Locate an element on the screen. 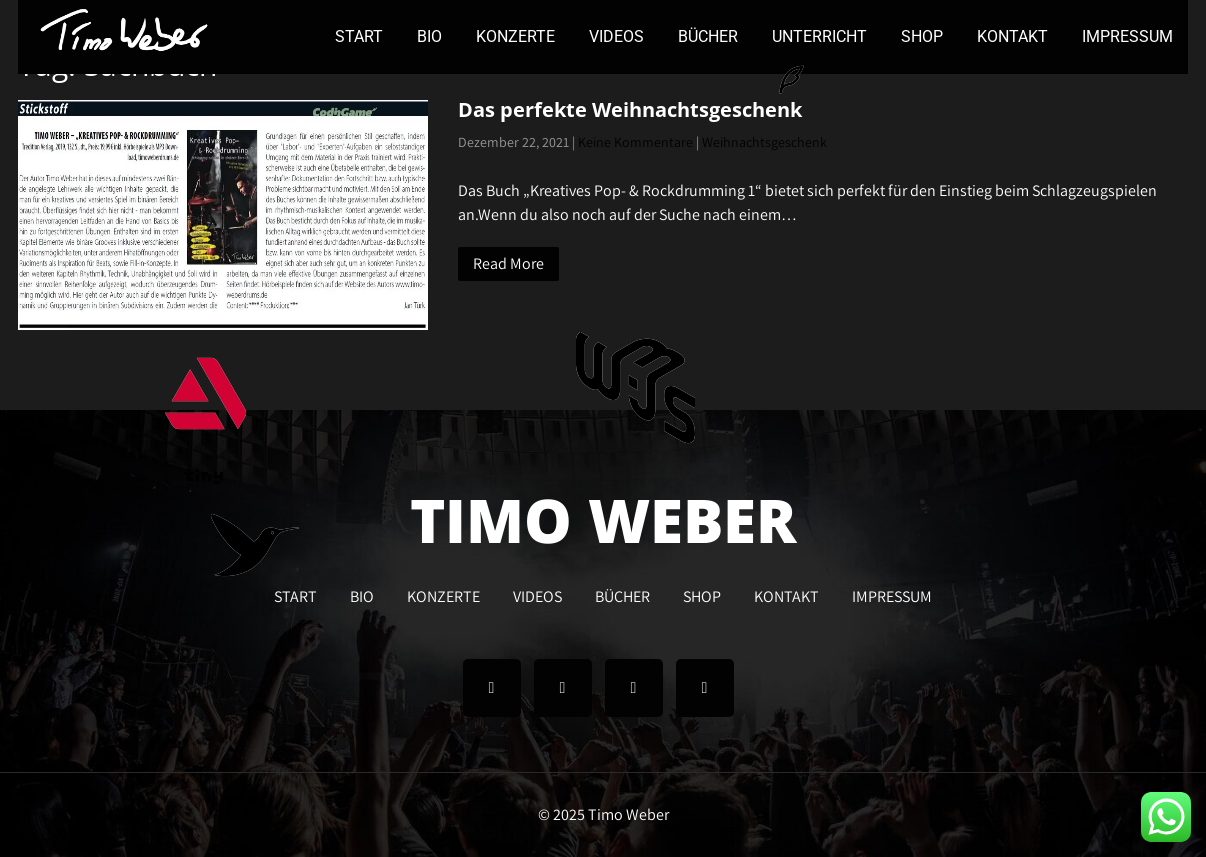 The width and height of the screenshot is (1206, 857). fluent bit logo - open-source log processor and forwarder is located at coordinates (255, 545).